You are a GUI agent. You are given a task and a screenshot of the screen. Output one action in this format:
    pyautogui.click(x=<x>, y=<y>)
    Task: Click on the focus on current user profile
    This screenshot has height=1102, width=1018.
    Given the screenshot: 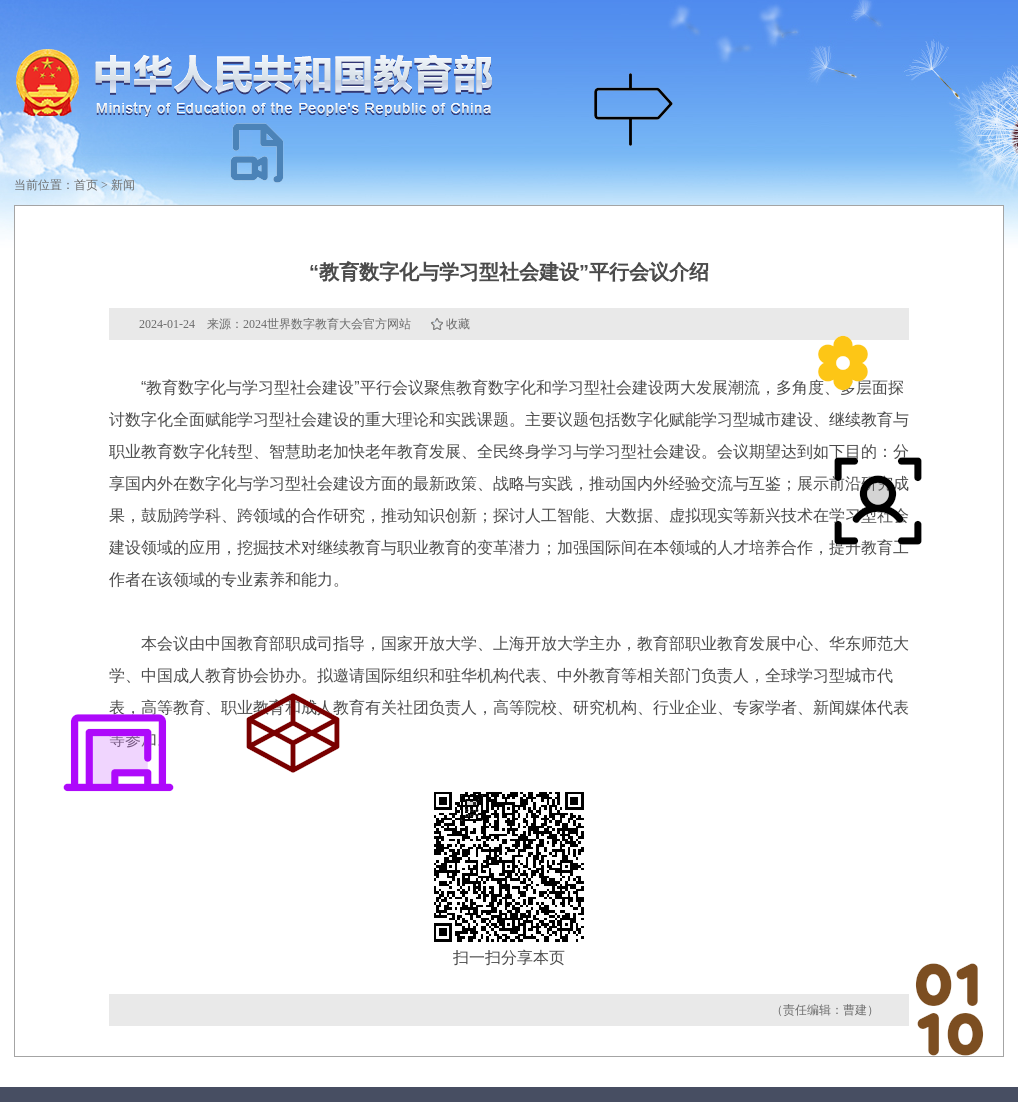 What is the action you would take?
    pyautogui.click(x=878, y=501)
    